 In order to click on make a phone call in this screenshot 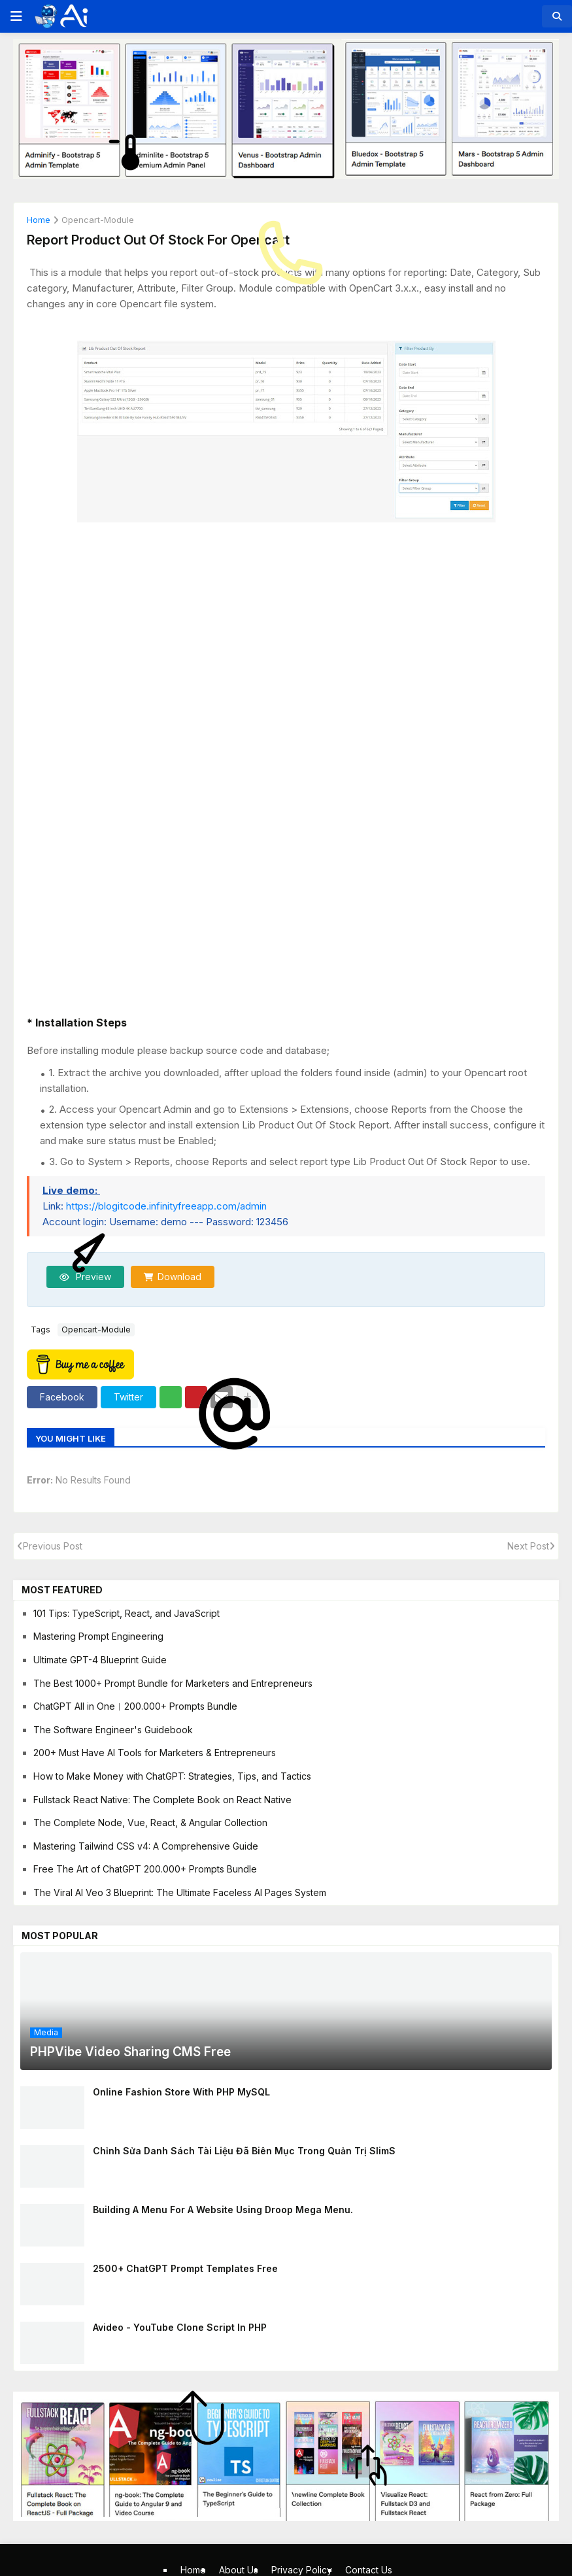, I will do `click(290, 252)`.